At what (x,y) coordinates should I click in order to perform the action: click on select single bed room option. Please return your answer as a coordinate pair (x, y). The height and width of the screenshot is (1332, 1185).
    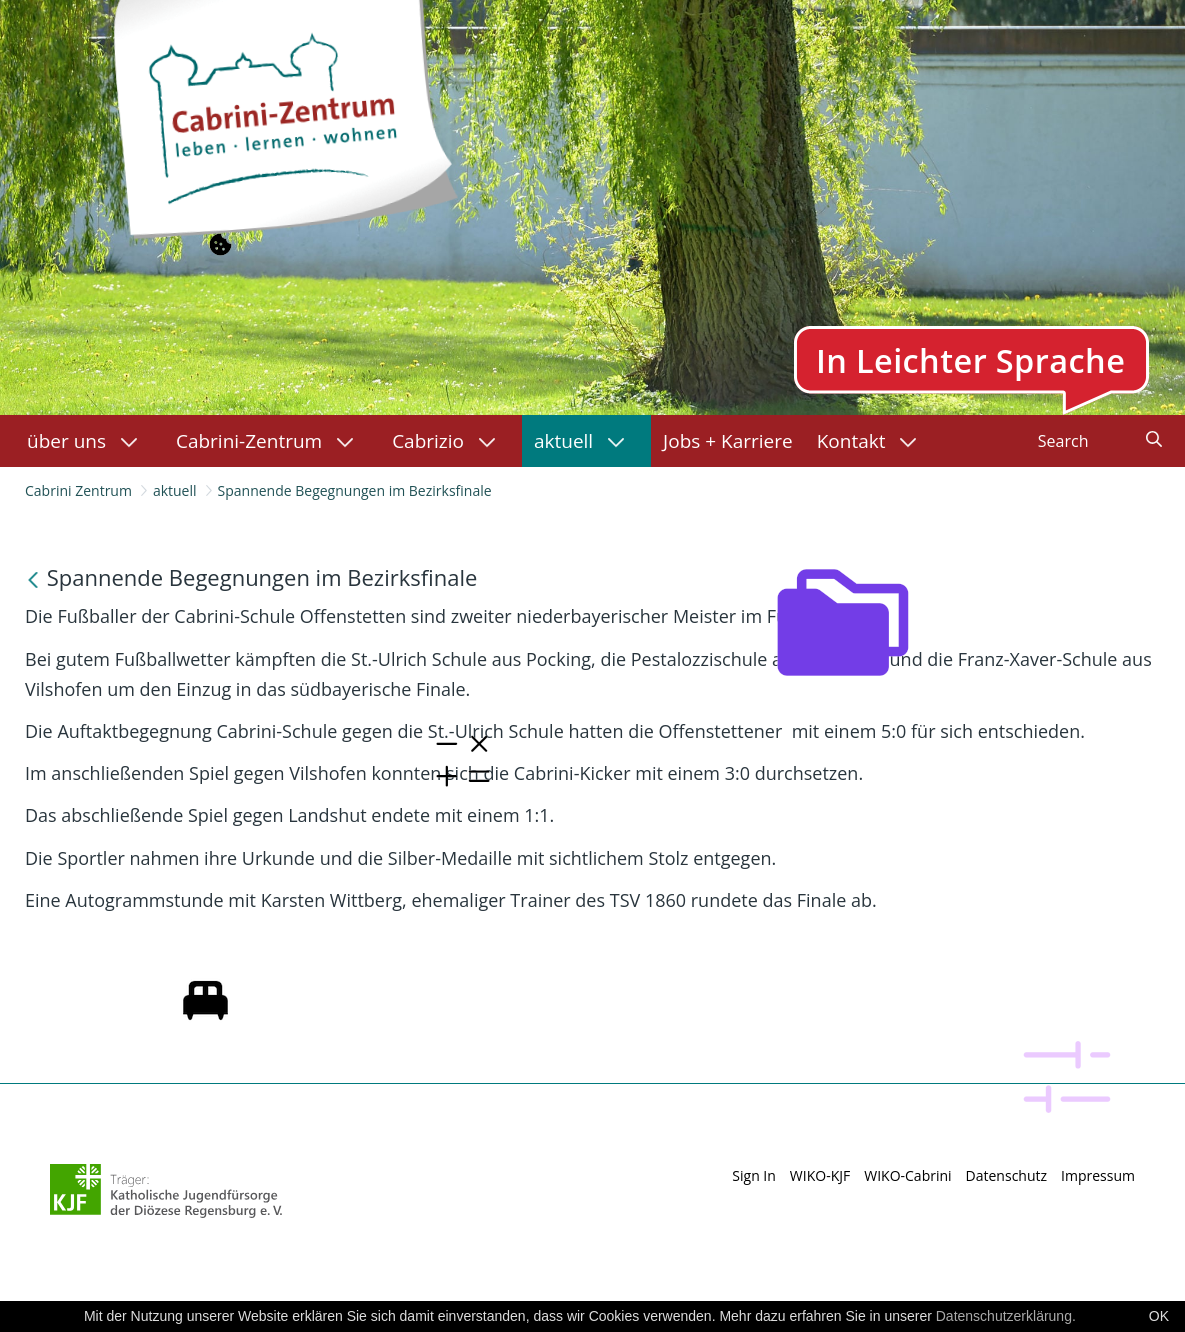
    Looking at the image, I should click on (205, 1000).